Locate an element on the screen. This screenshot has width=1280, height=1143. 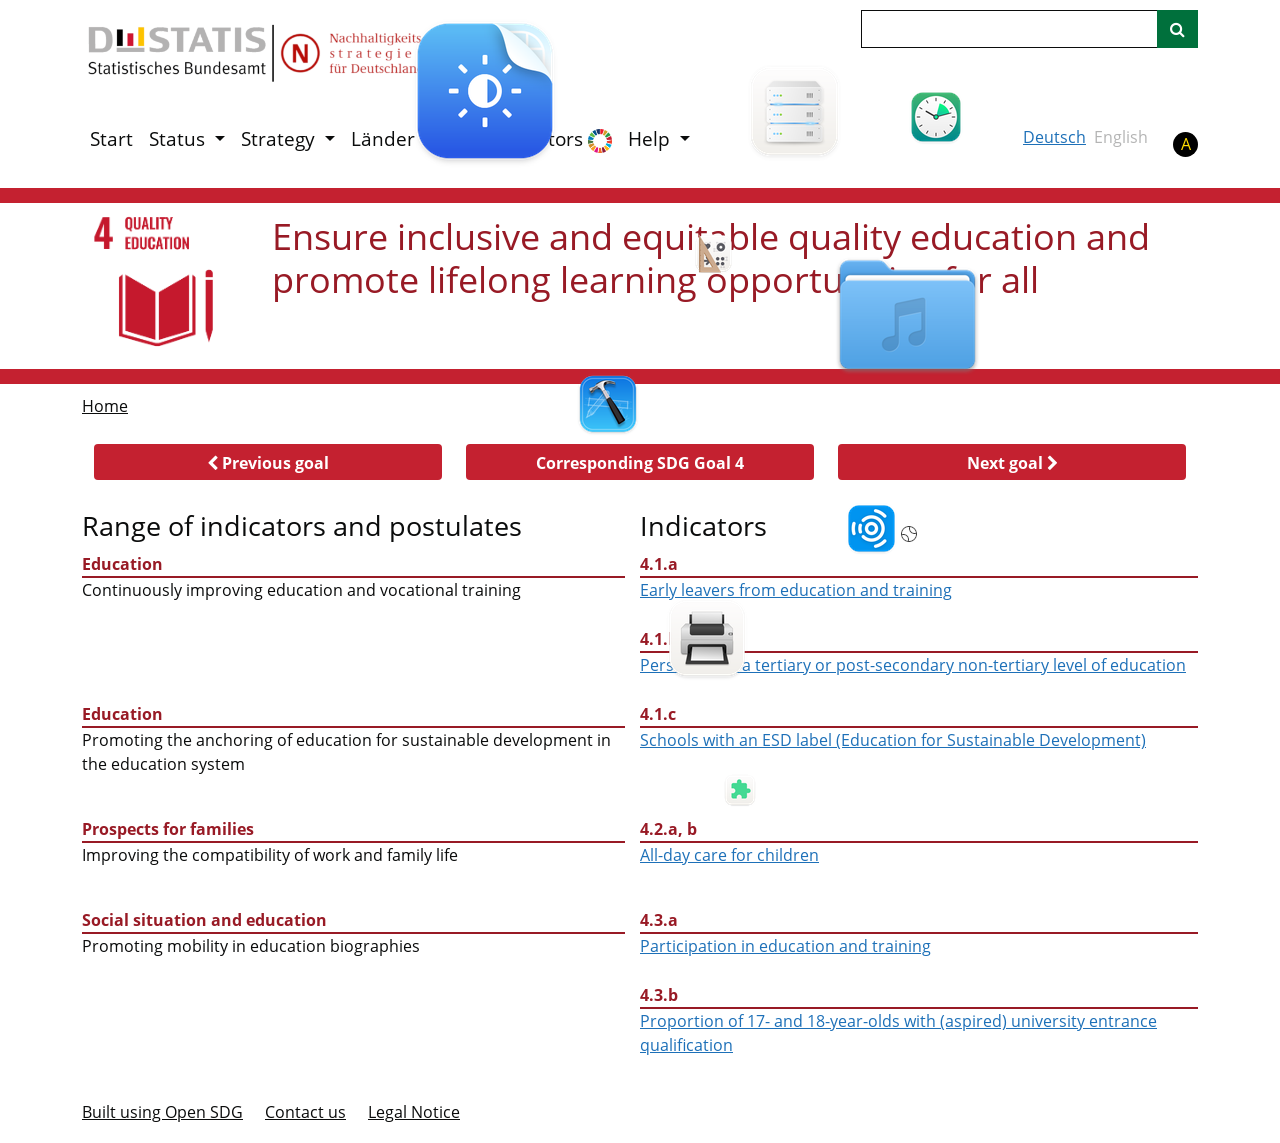
open symbolic preview app is located at coordinates (713, 253).